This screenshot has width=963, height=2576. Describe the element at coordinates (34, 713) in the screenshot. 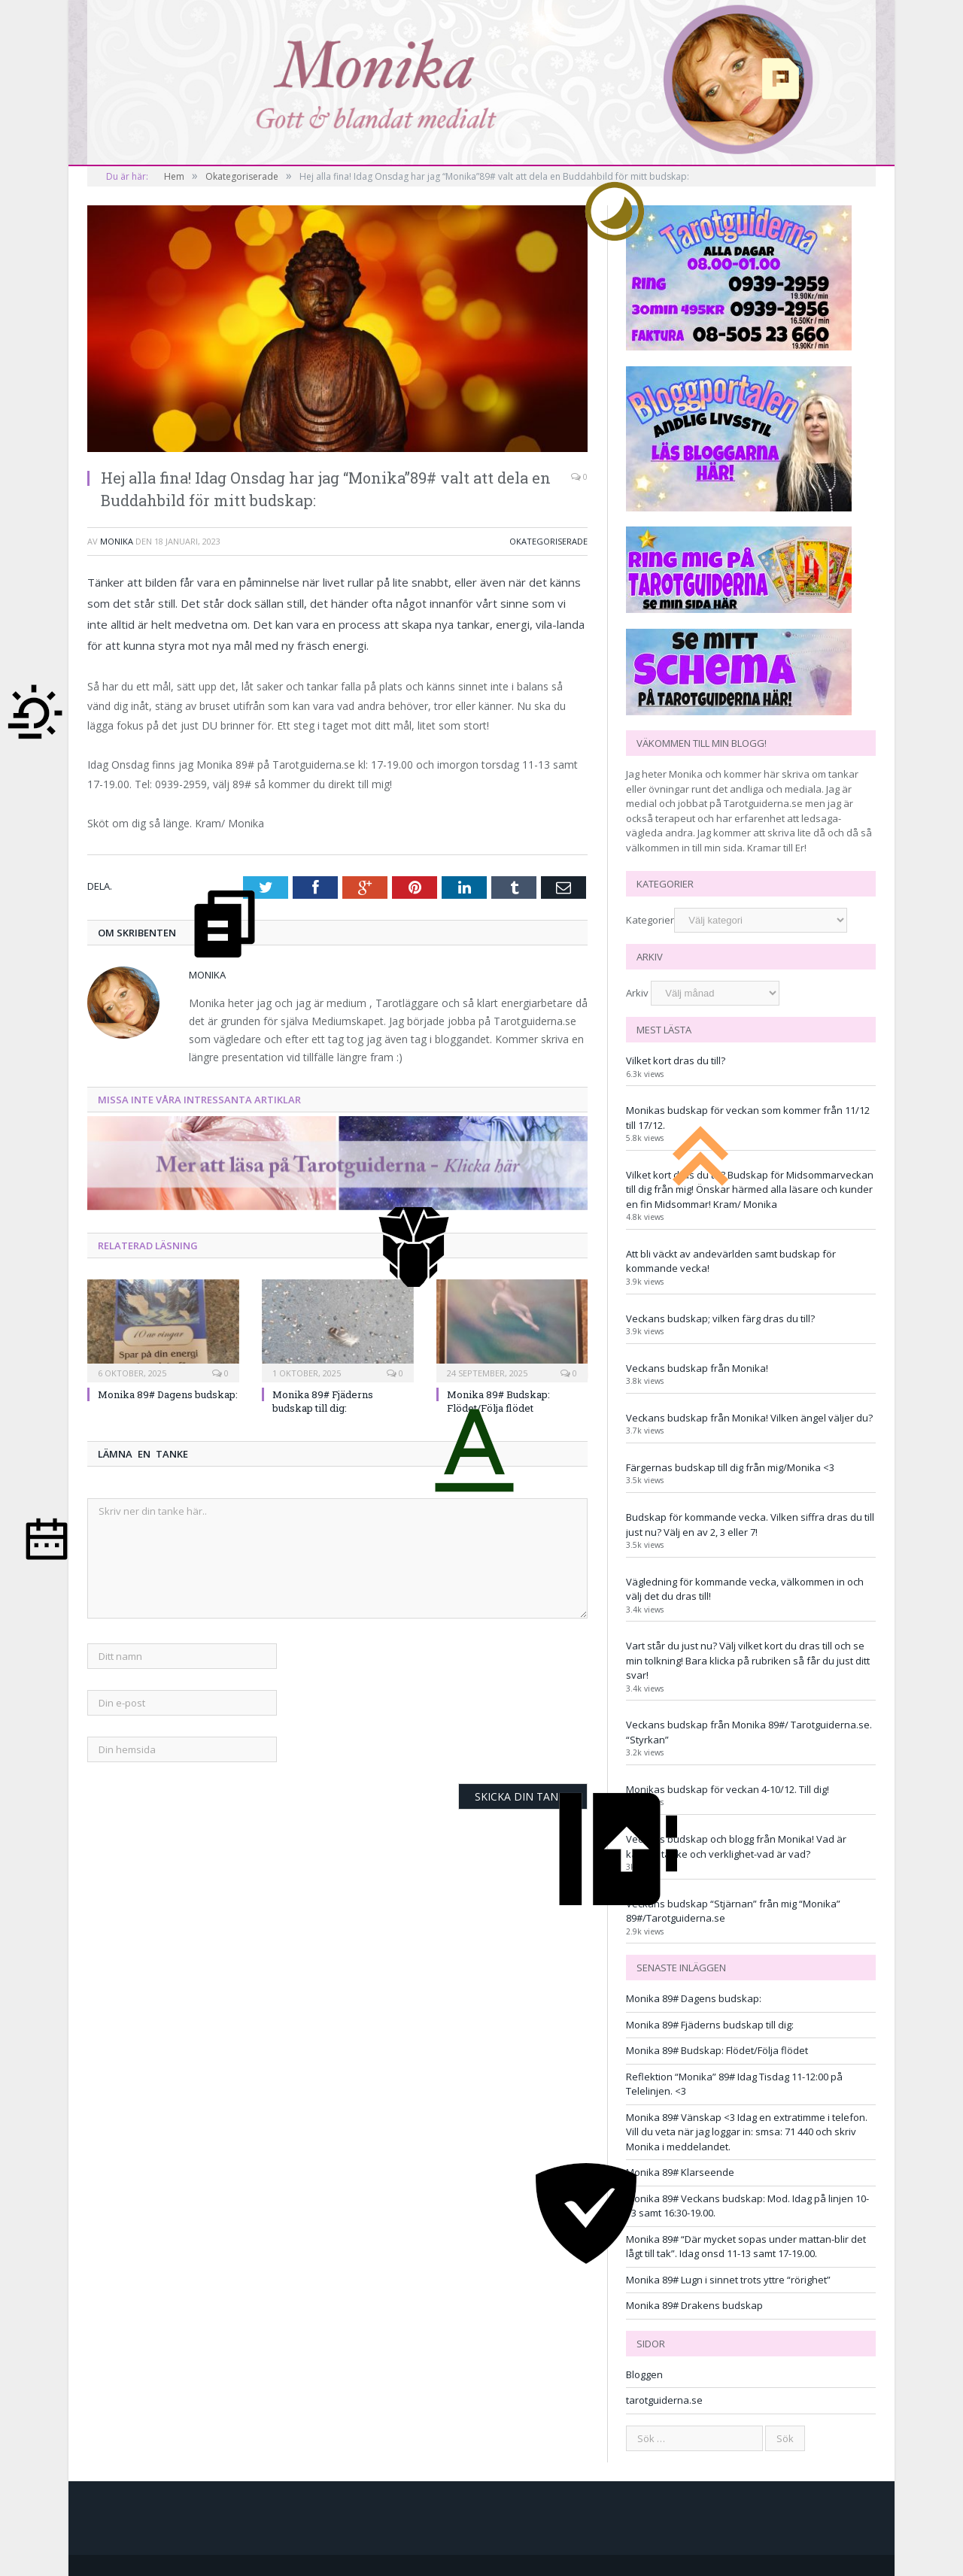

I see `indicates foggy or hazy weather conditions` at that location.